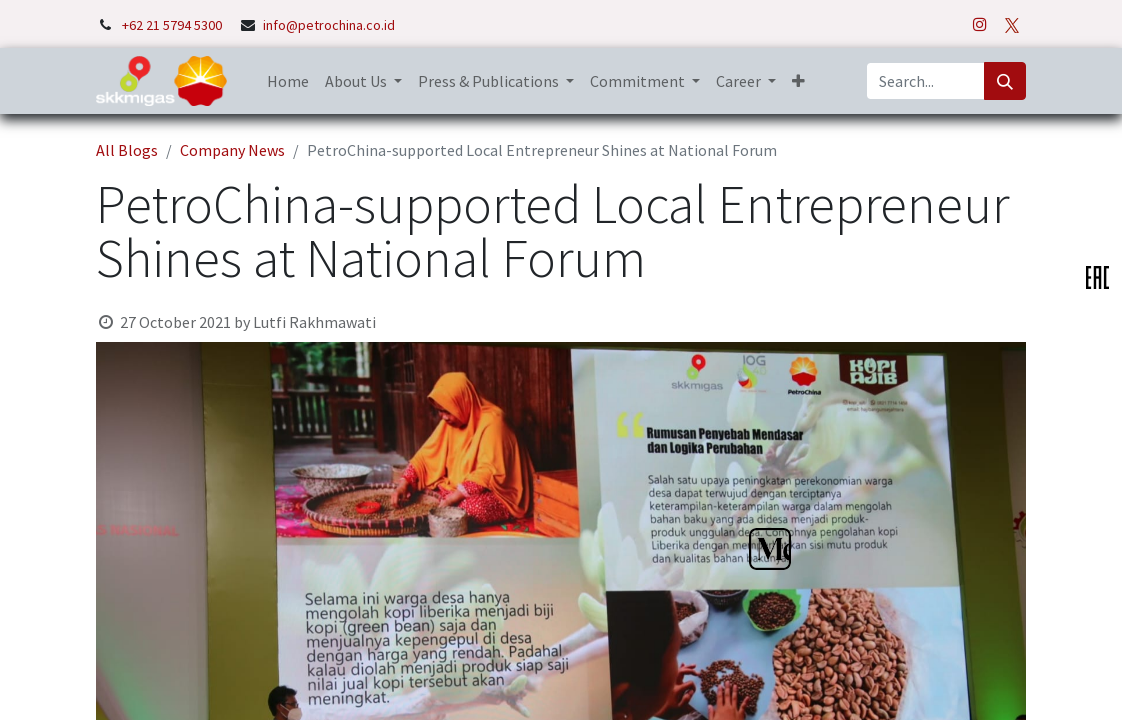 The width and height of the screenshot is (1122, 720). I want to click on EAC (Eurasian Conformity) certification mark, so click(1097, 277).